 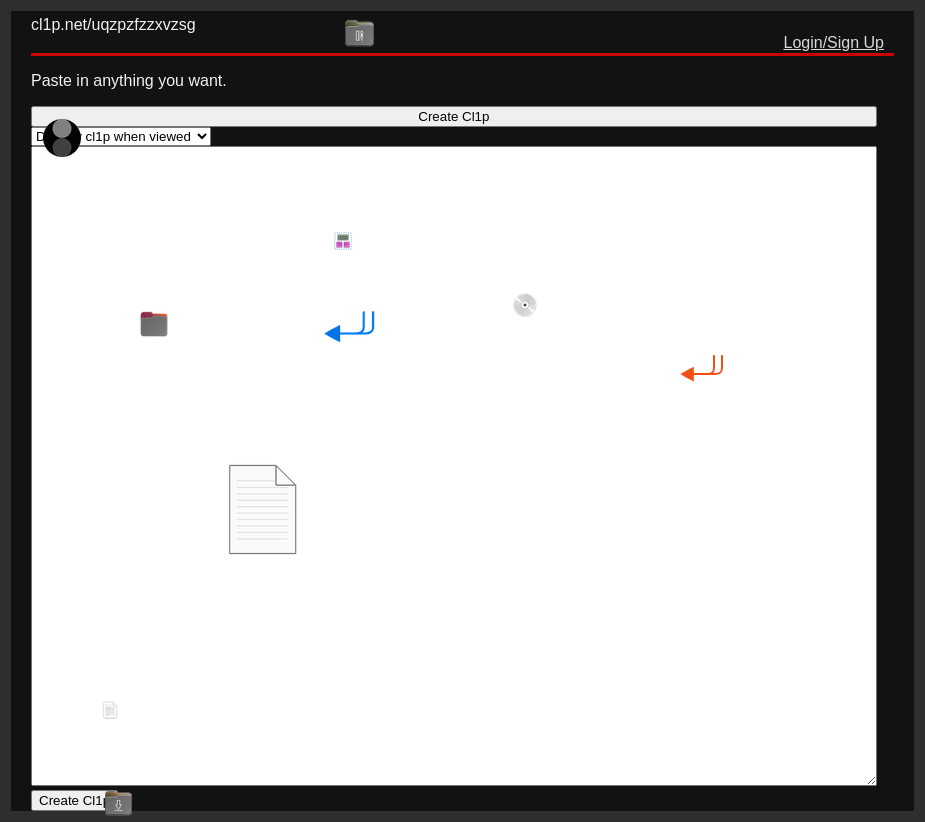 What do you see at coordinates (110, 710) in the screenshot?
I see `open a plain text file` at bounding box center [110, 710].